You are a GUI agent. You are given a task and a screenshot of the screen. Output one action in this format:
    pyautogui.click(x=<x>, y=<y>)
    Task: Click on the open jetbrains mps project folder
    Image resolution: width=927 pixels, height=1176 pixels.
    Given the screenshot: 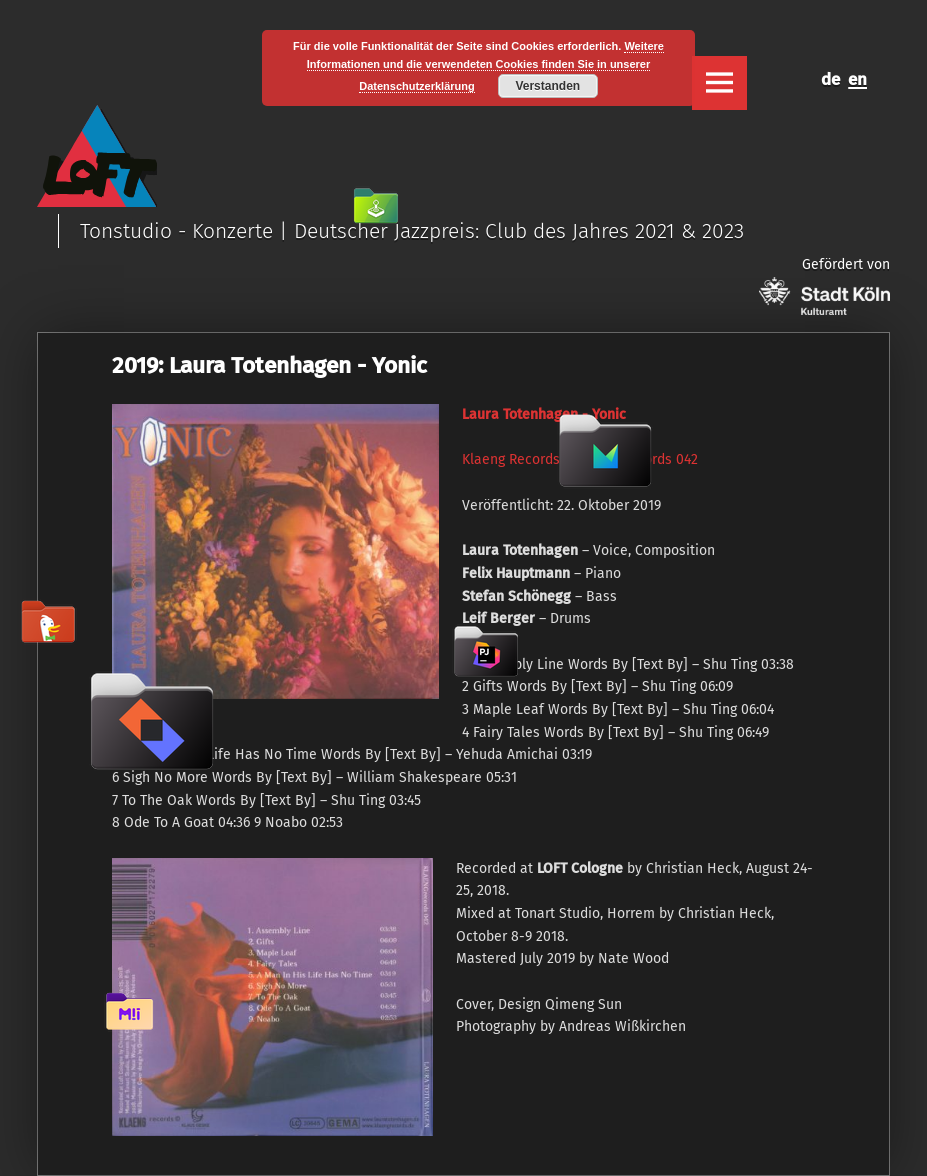 What is the action you would take?
    pyautogui.click(x=605, y=453)
    